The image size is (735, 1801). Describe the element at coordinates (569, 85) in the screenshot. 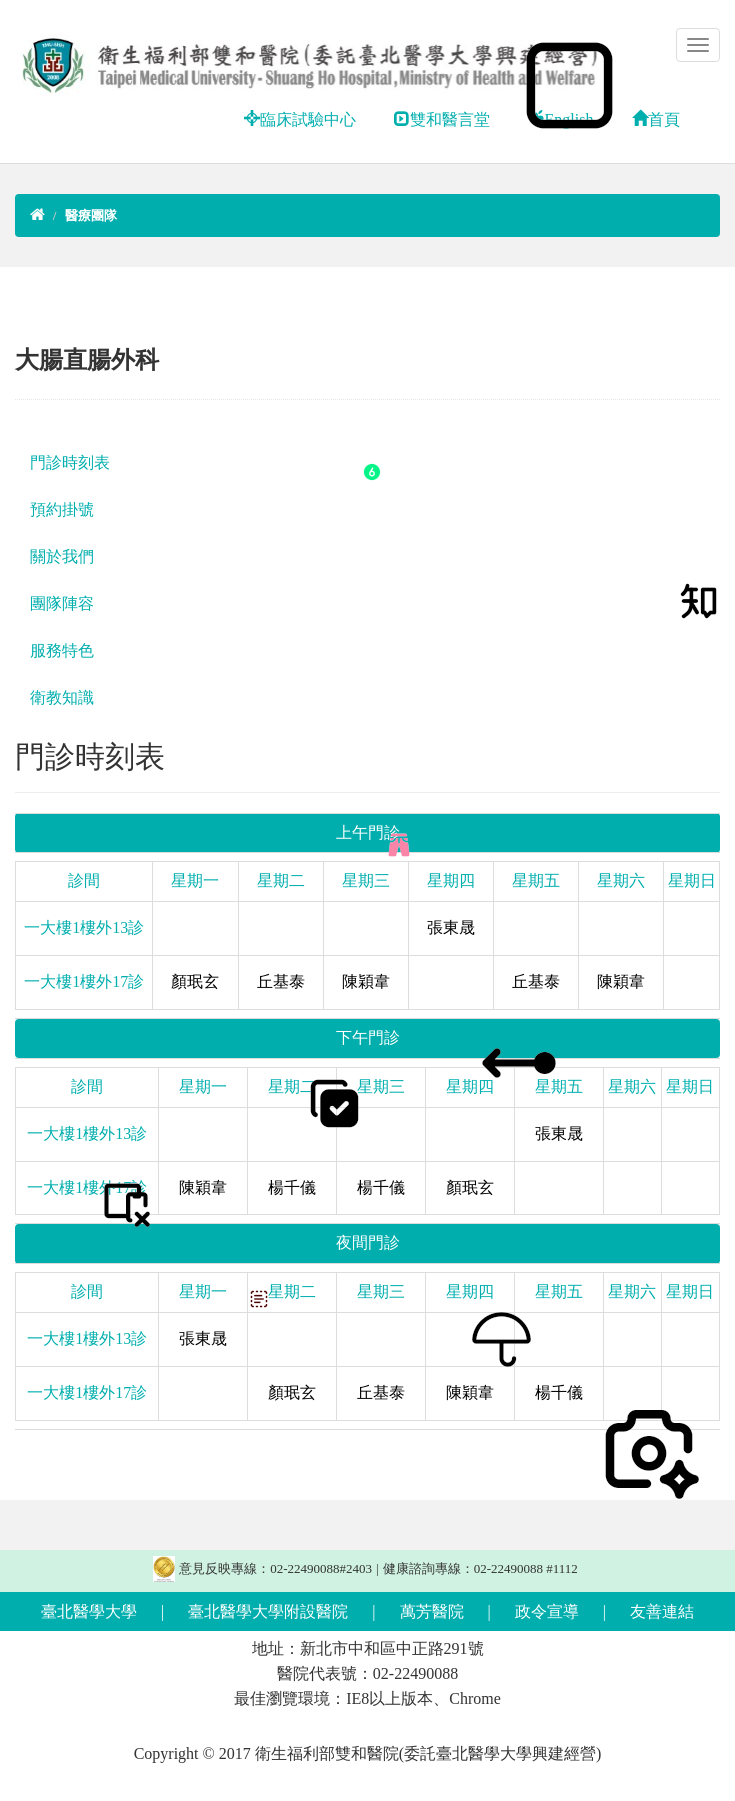

I see `indicates tumble dry setting for laundry` at that location.